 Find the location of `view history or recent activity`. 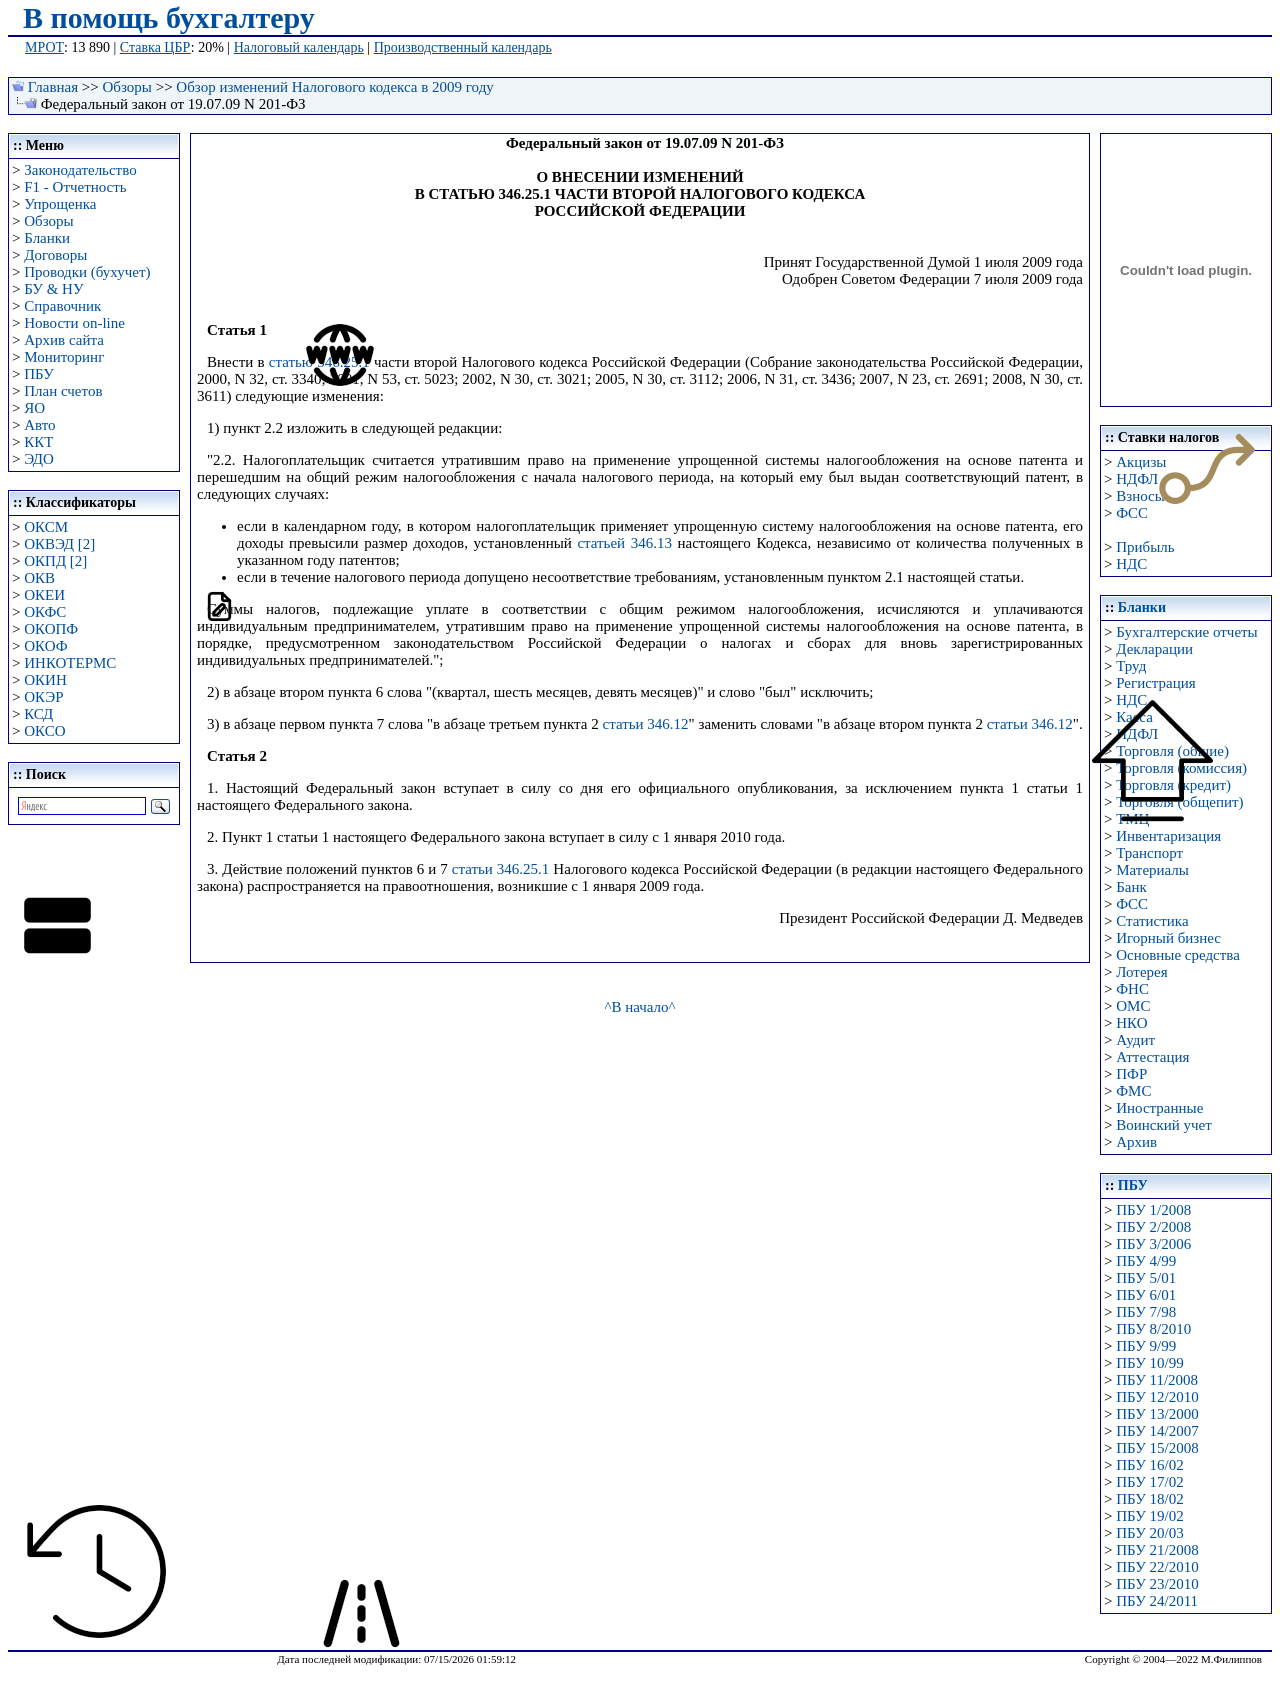

view history or recent activity is located at coordinates (99, 1571).